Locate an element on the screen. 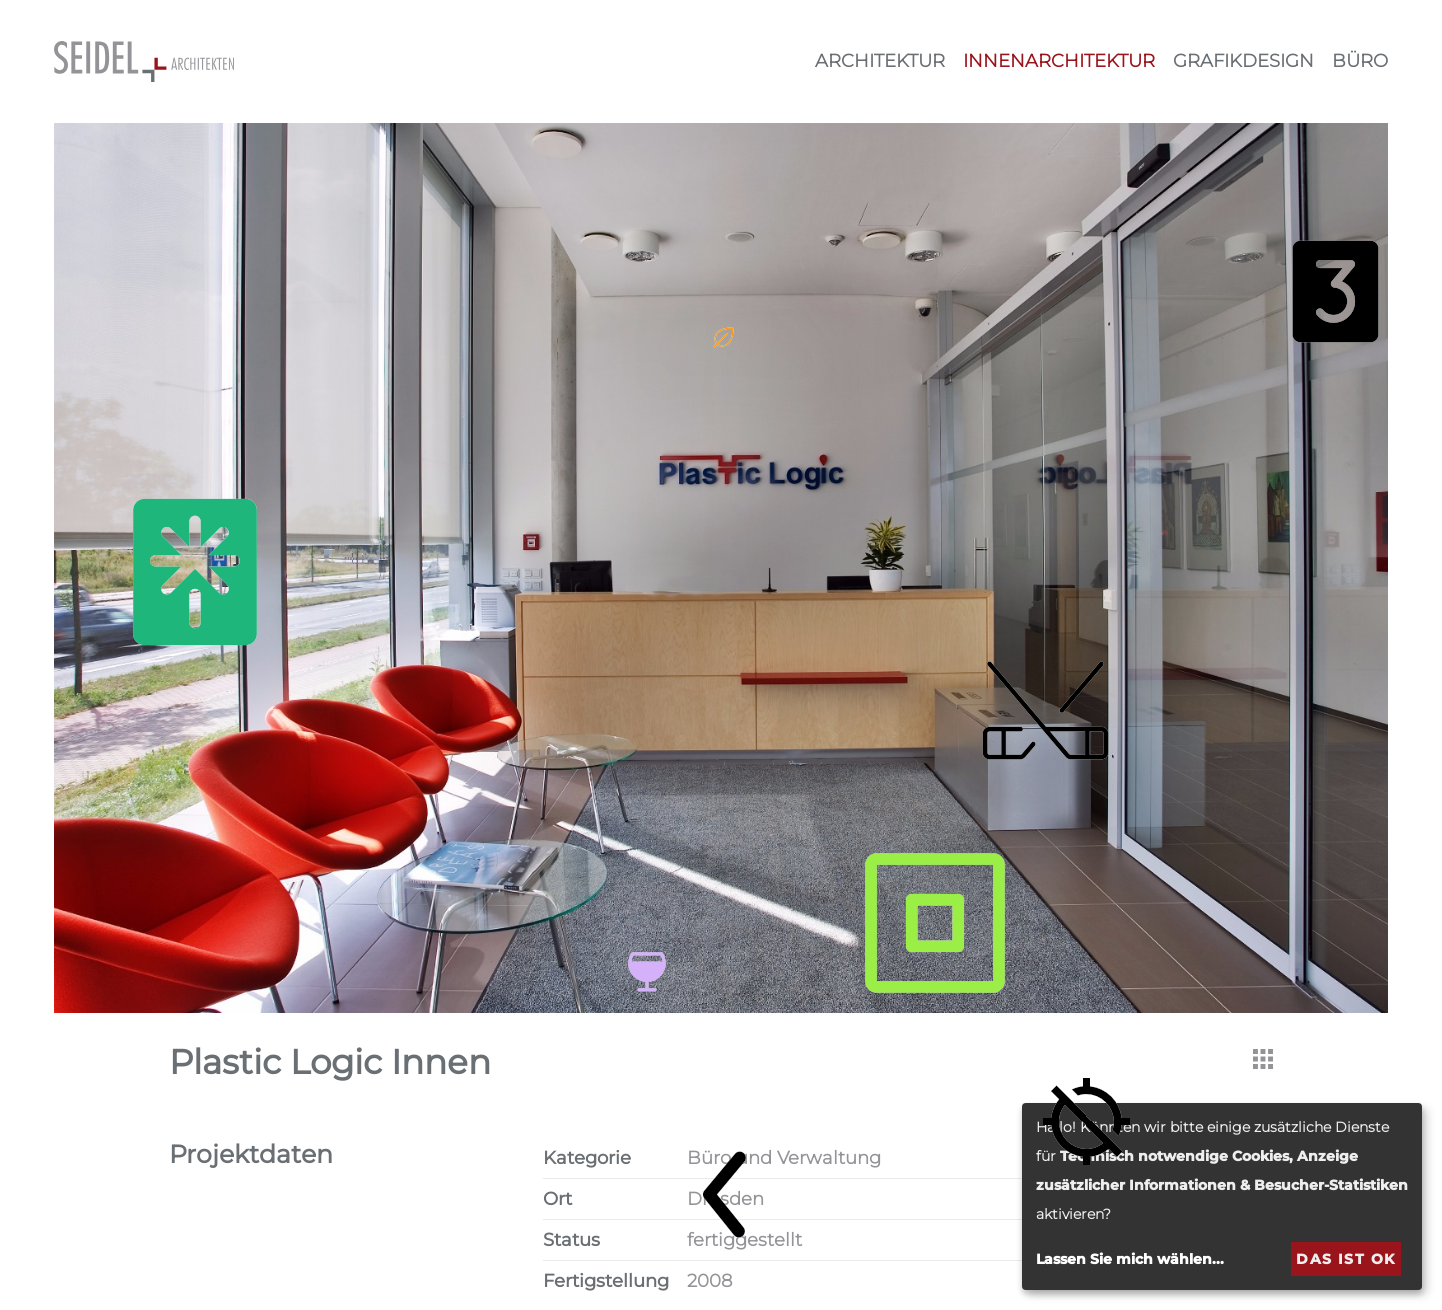 This screenshot has width=1442, height=1310. view hockey scores or game updates is located at coordinates (1045, 710).